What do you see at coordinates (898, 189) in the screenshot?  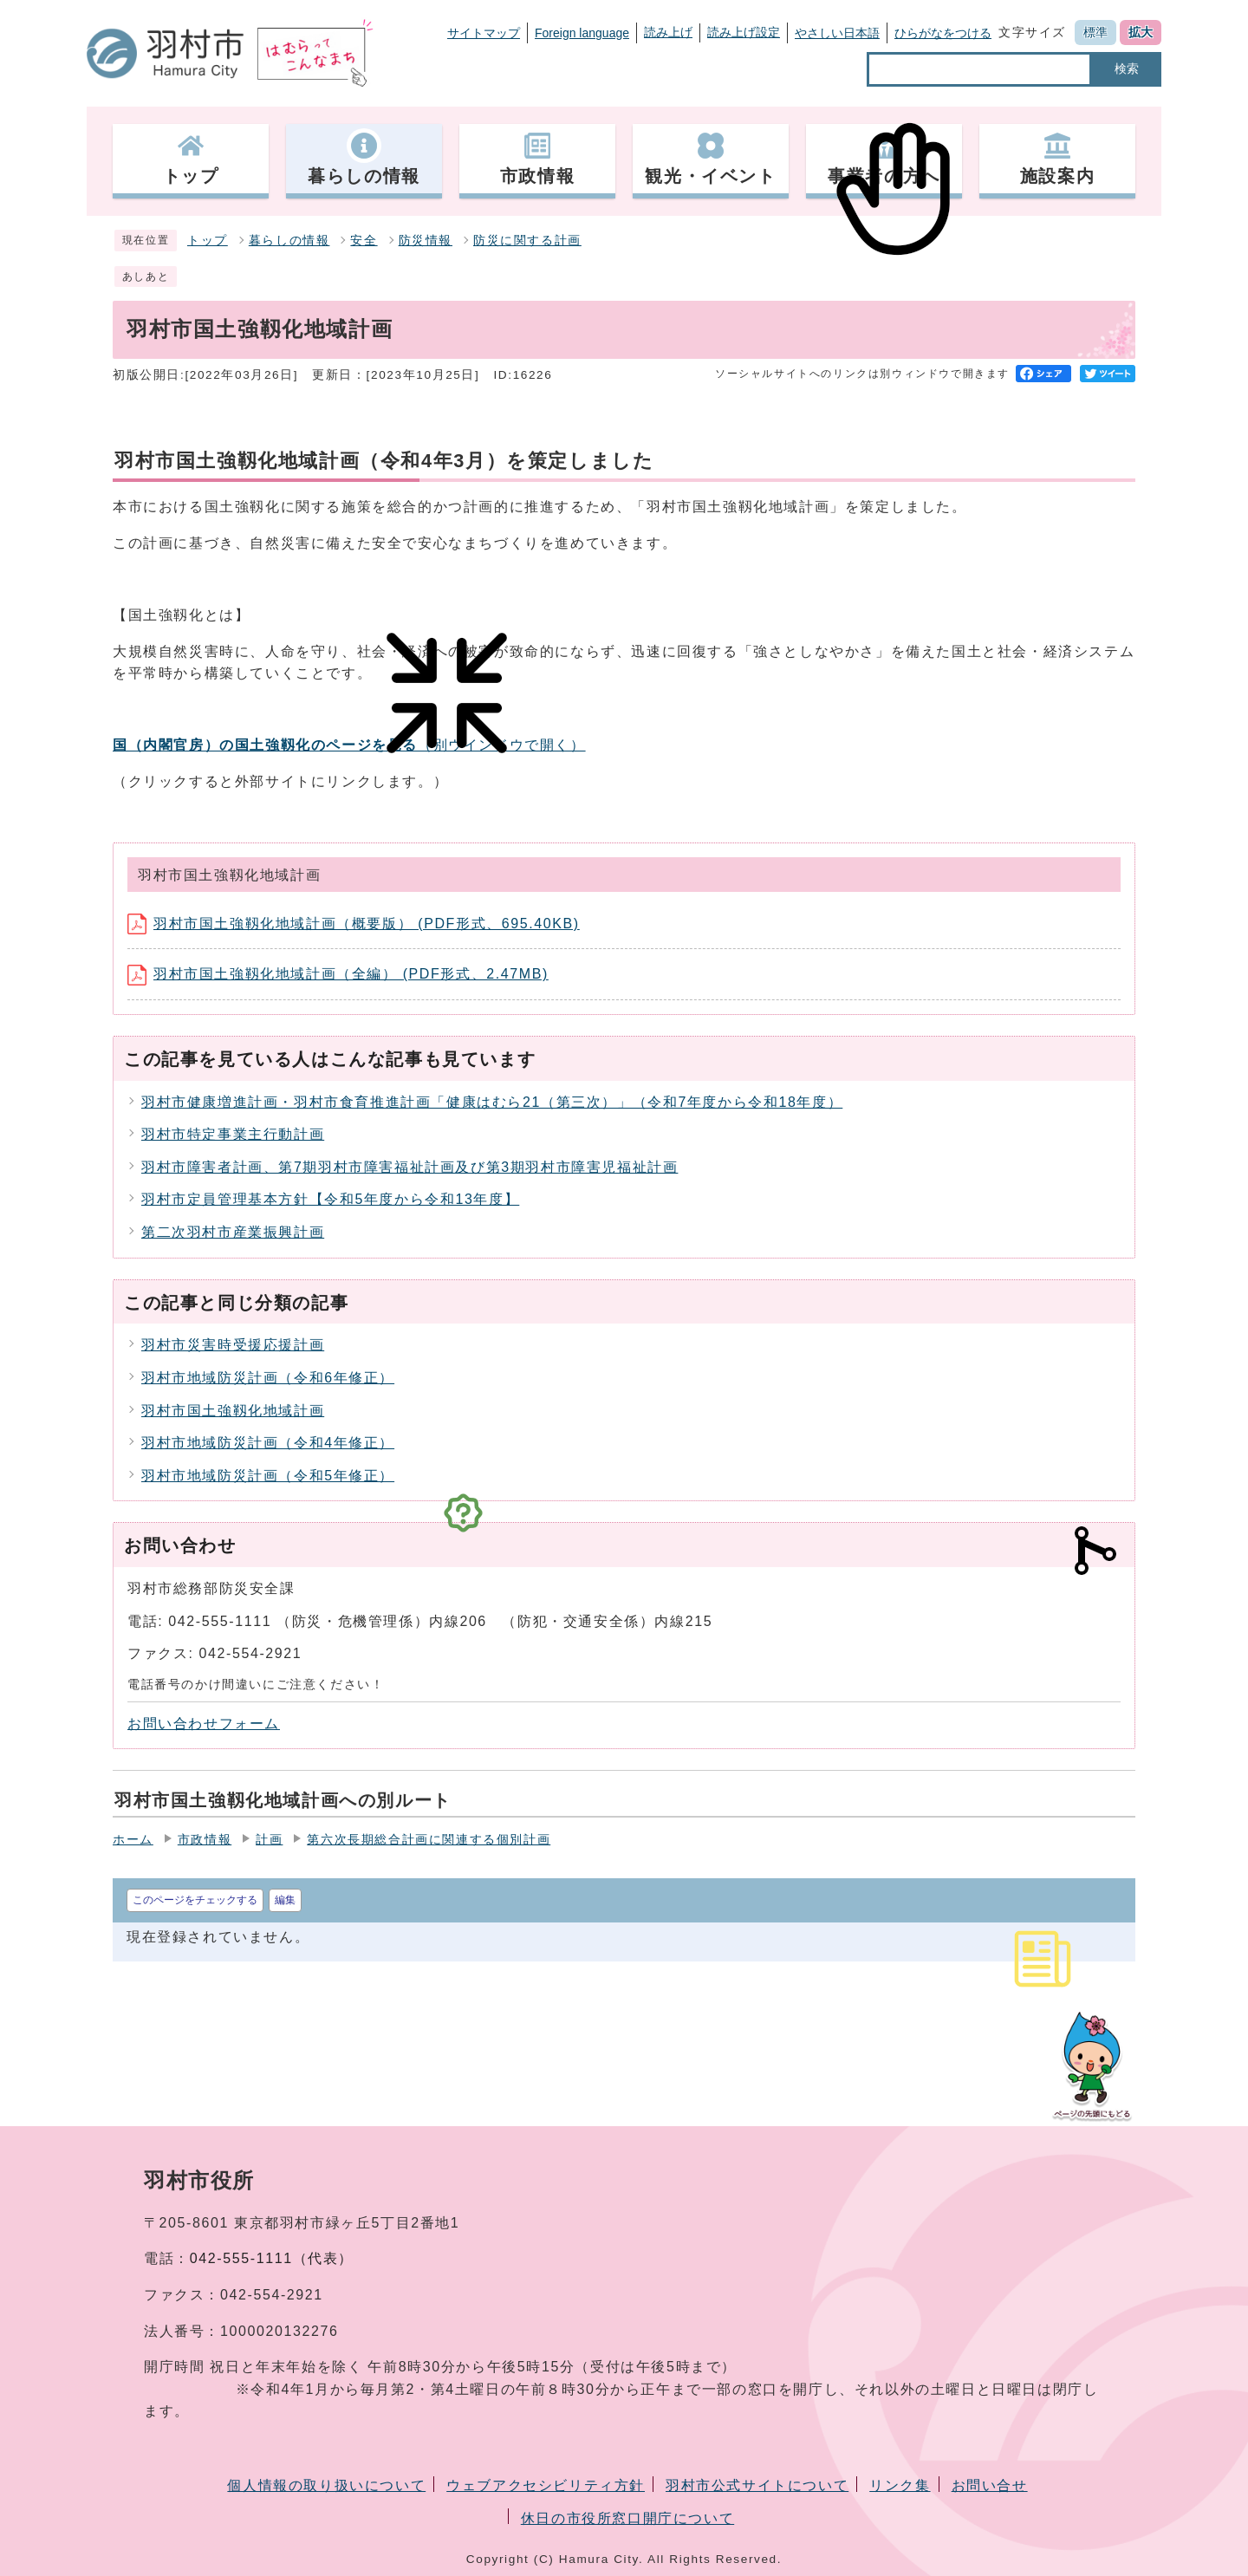 I see `stop or pause an action` at bounding box center [898, 189].